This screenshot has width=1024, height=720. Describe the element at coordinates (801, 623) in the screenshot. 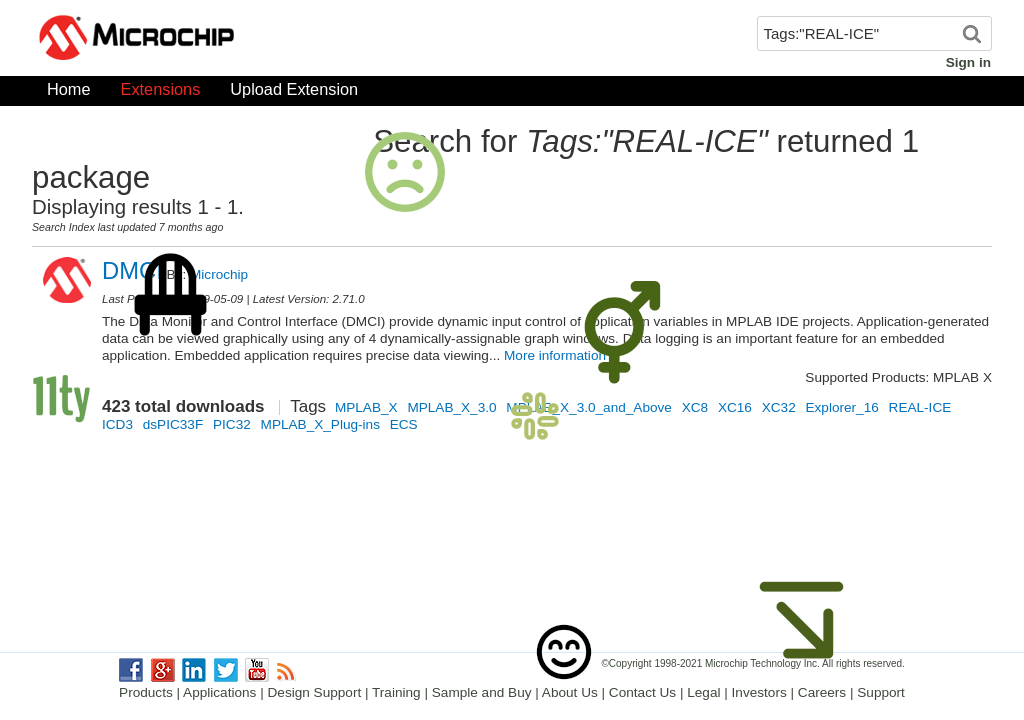

I see `move item to bottom-right corner` at that location.